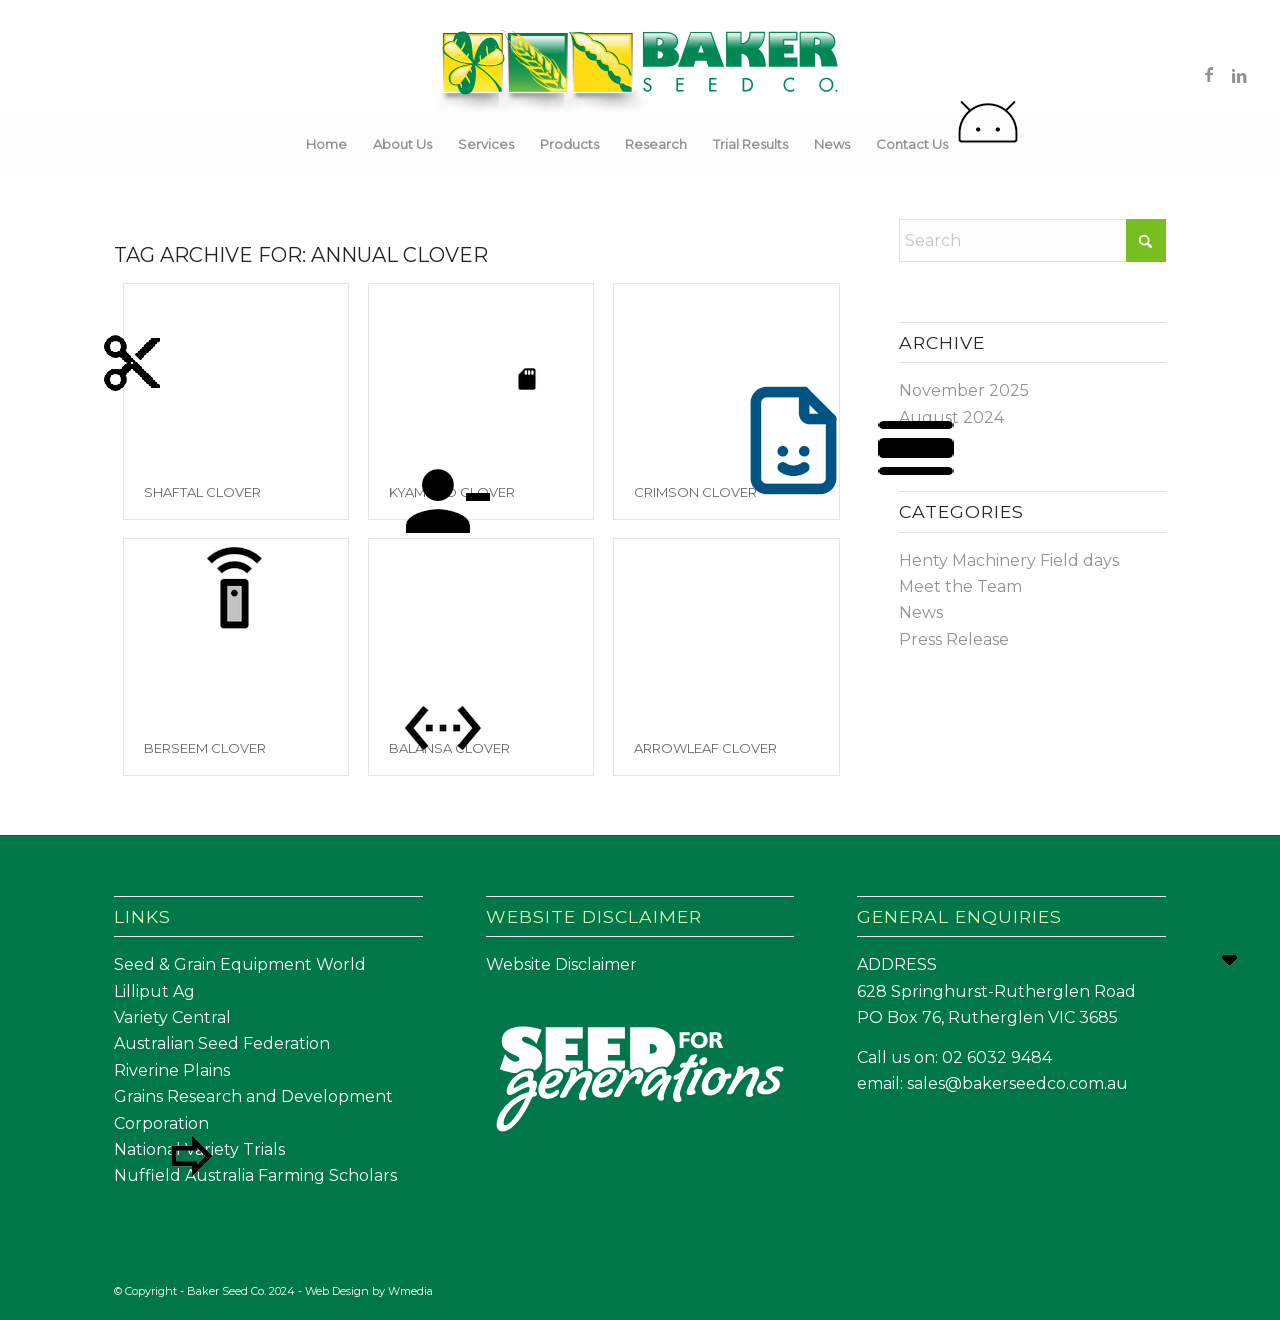 The height and width of the screenshot is (1320, 1280). I want to click on android operating system logo, so click(988, 124).